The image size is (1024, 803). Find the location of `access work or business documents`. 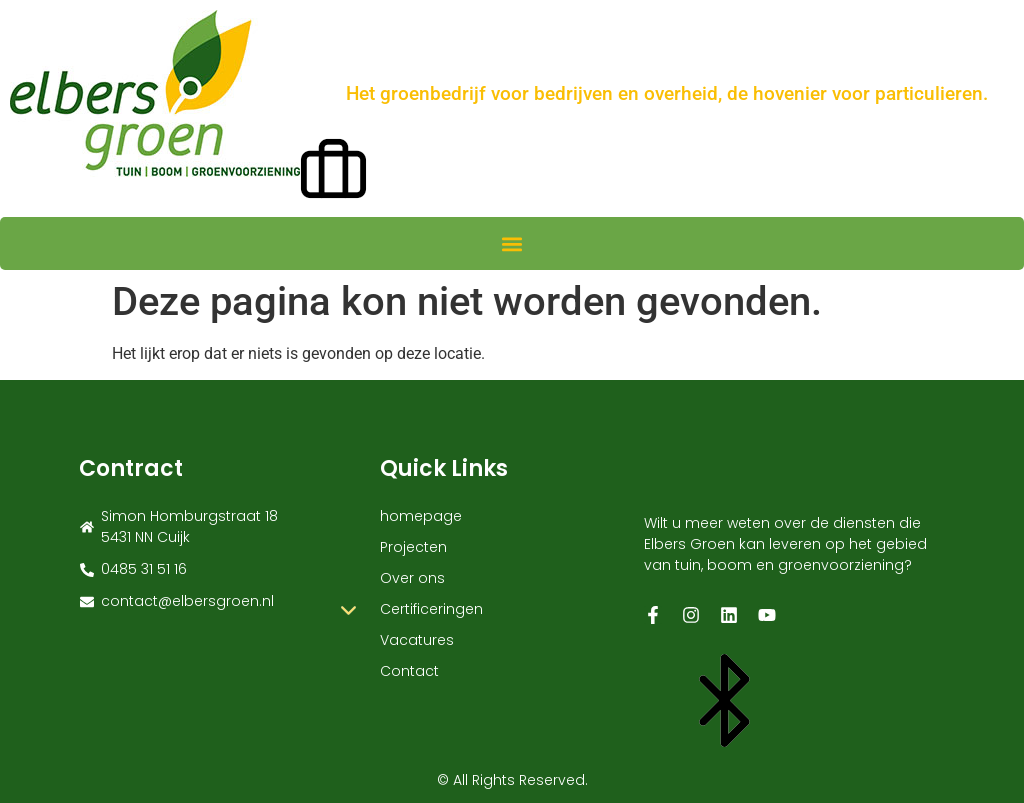

access work or business documents is located at coordinates (333, 168).